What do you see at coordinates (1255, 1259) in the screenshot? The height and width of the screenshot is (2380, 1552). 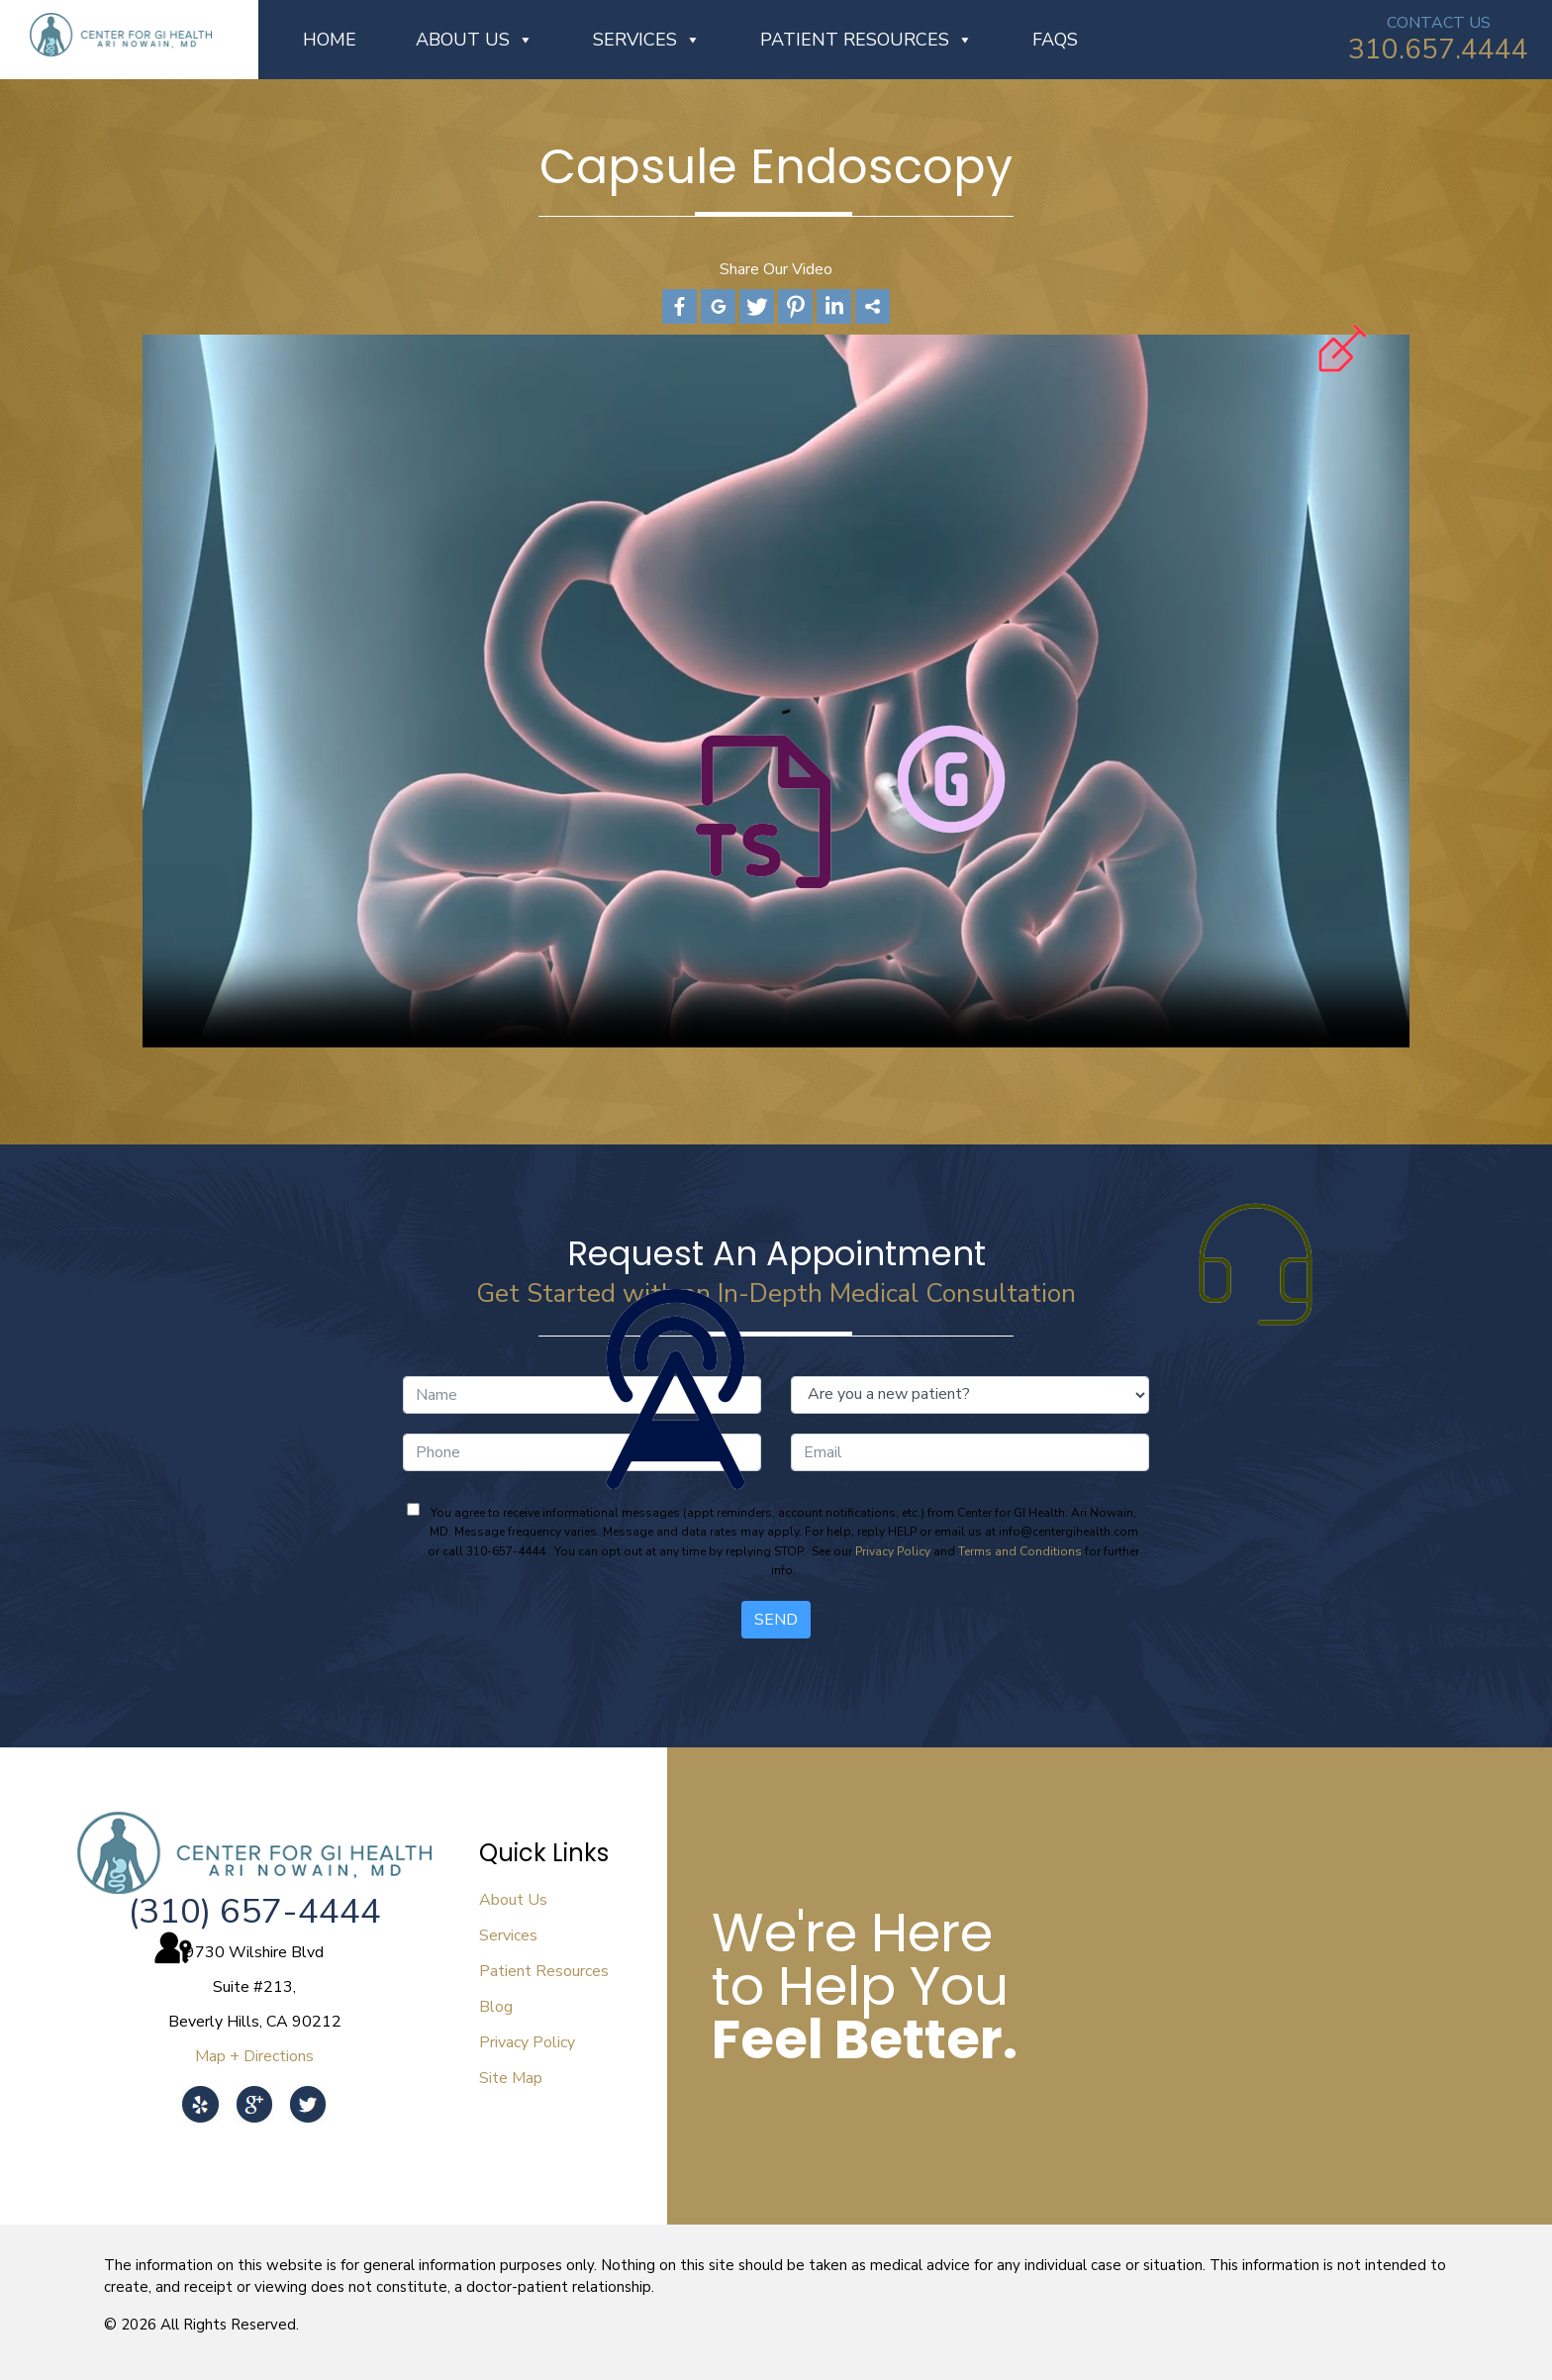 I see `contact customer support` at bounding box center [1255, 1259].